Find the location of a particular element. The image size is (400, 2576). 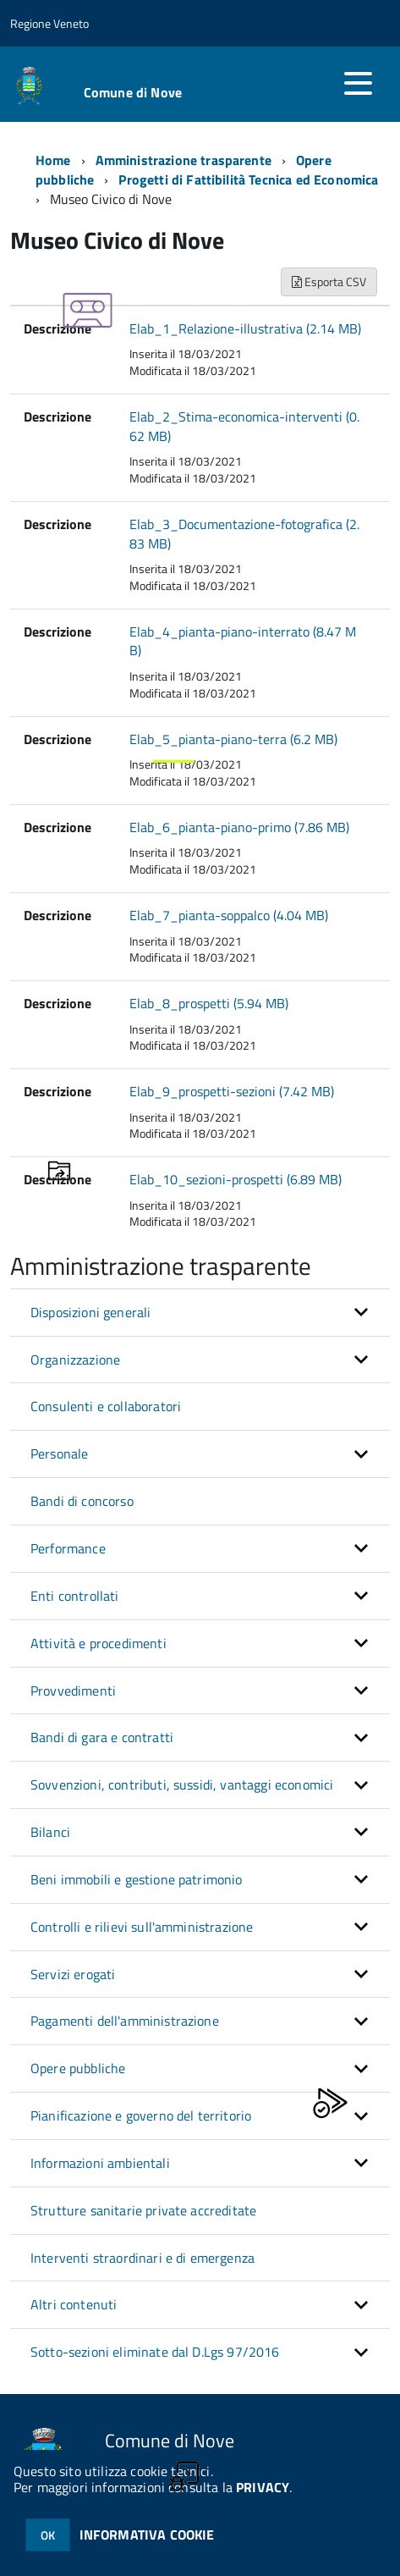

remove an item from a list is located at coordinates (173, 763).